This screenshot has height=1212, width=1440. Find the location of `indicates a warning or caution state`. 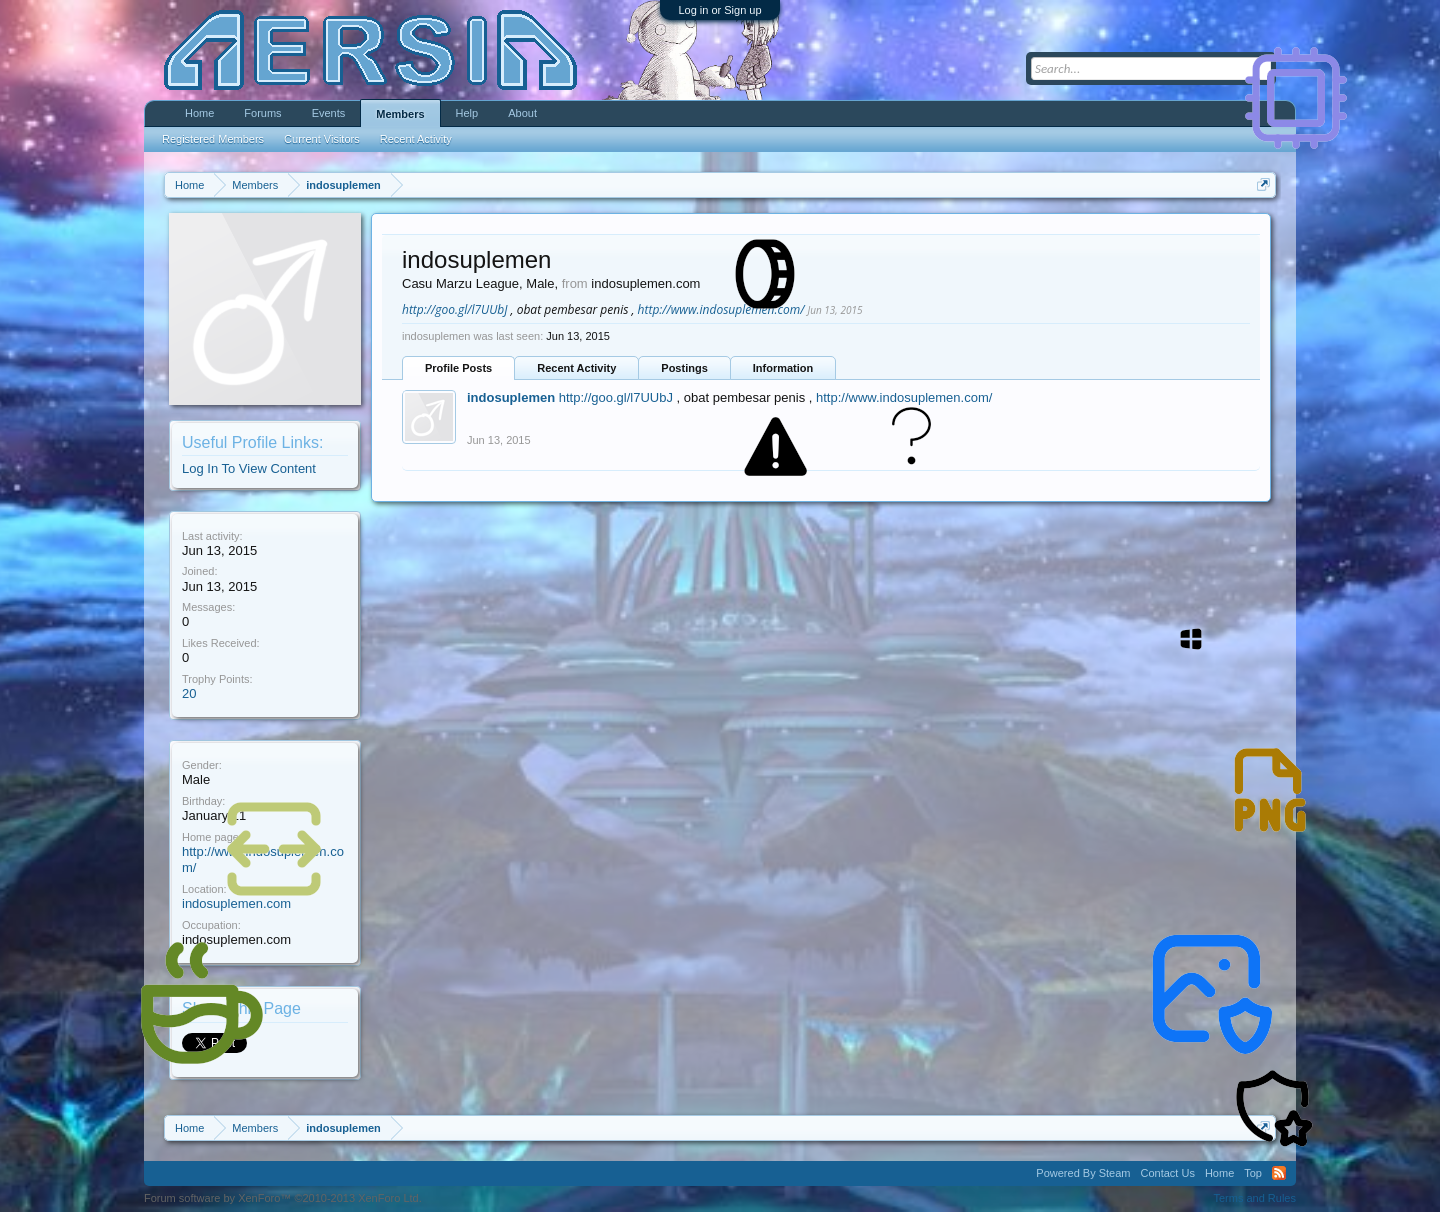

indicates a warning or caution state is located at coordinates (776, 446).